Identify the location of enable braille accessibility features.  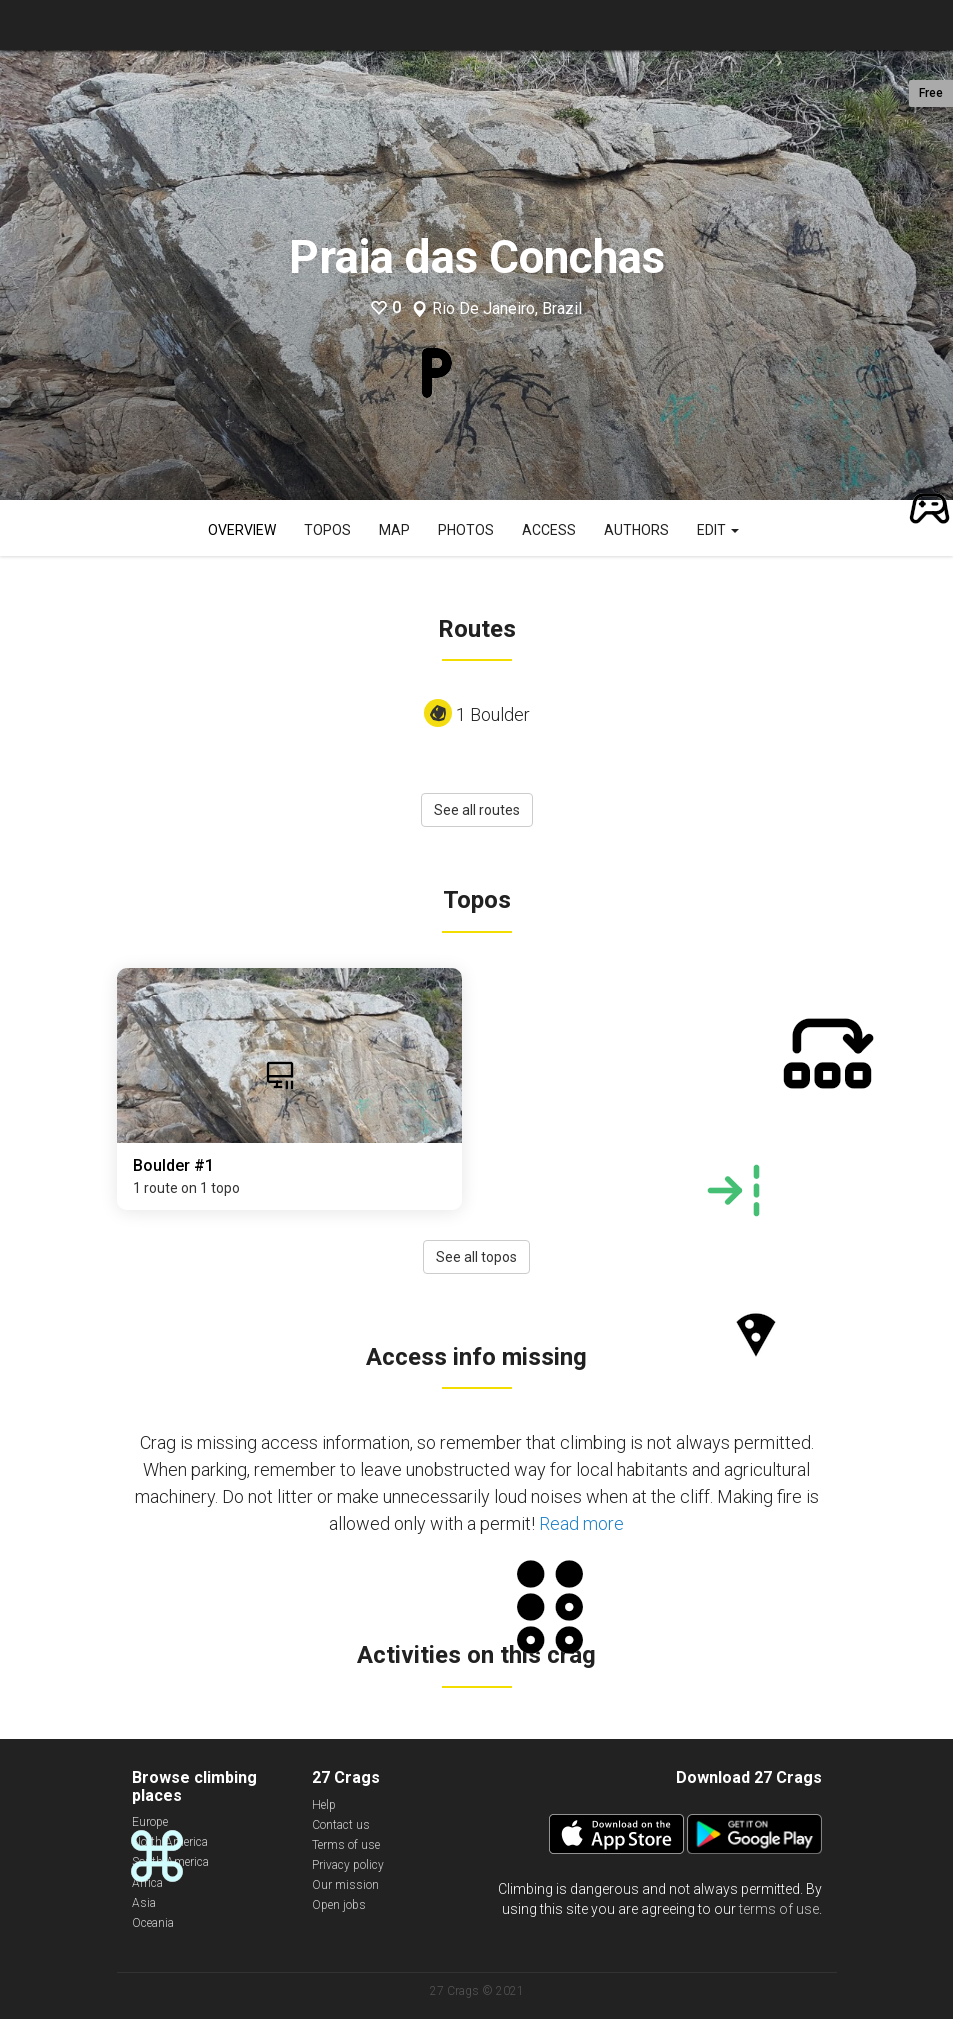
(550, 1607).